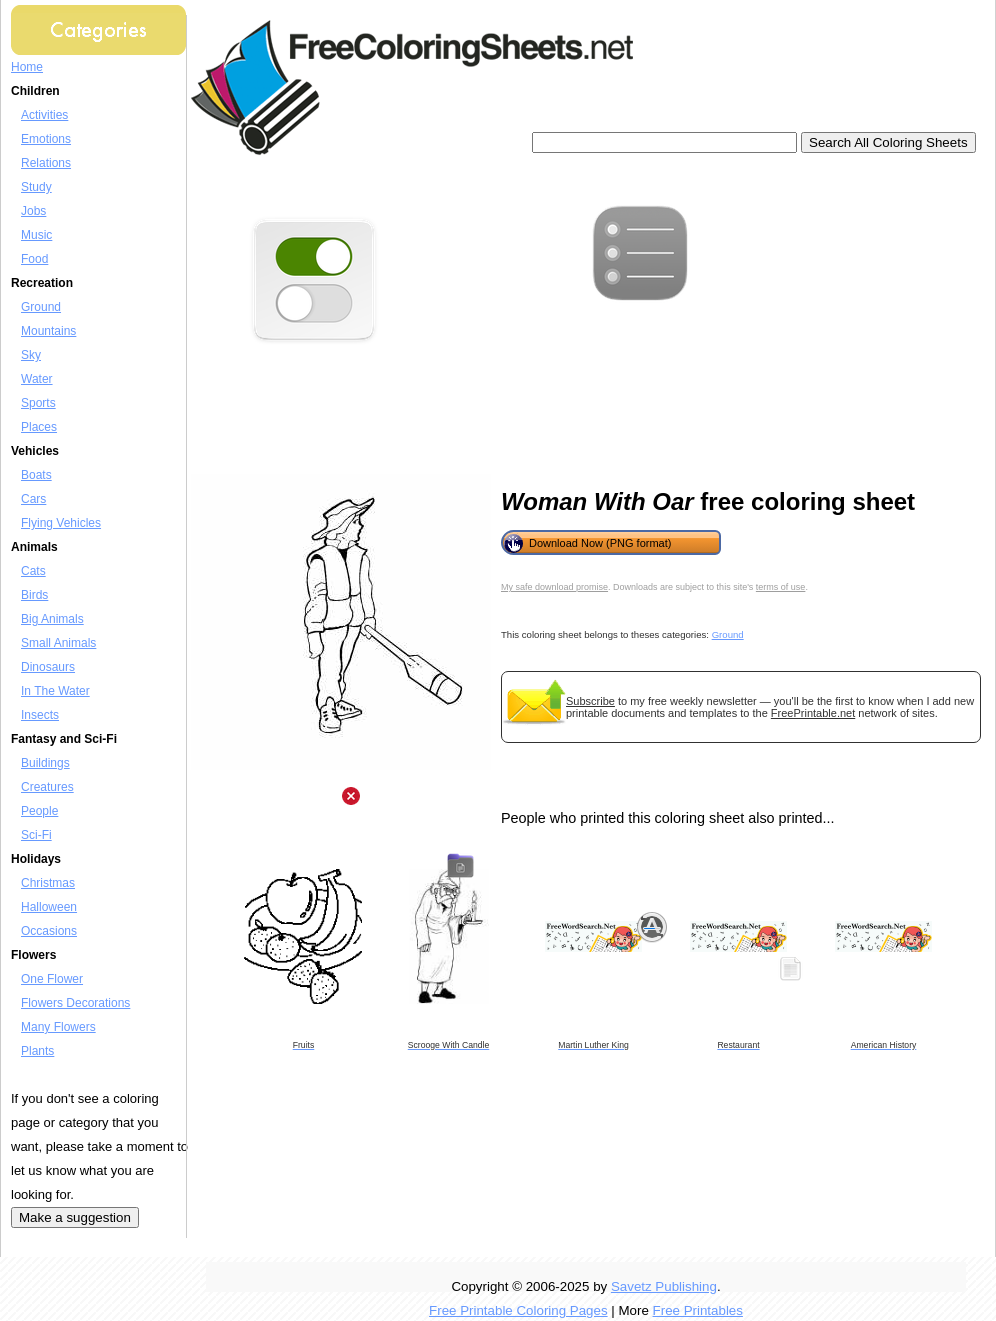  Describe the element at coordinates (351, 796) in the screenshot. I see `close the current dialog or modal window` at that location.